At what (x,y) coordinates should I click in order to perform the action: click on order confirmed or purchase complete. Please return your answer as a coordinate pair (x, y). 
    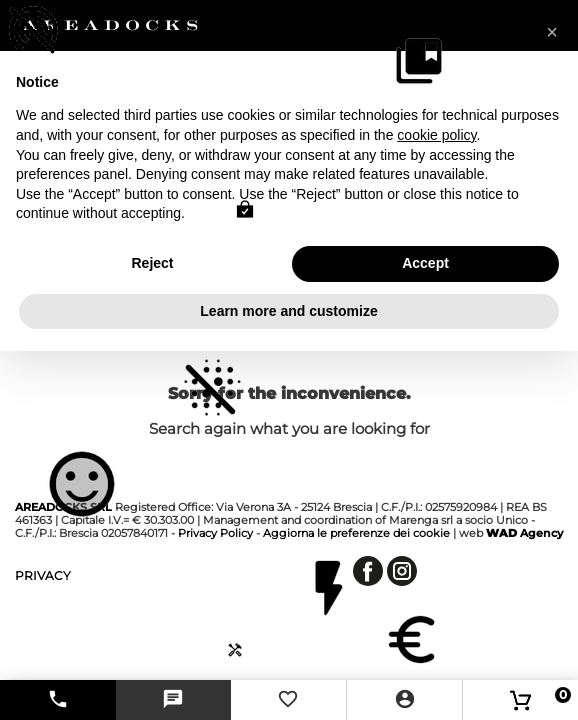
    Looking at the image, I should click on (245, 209).